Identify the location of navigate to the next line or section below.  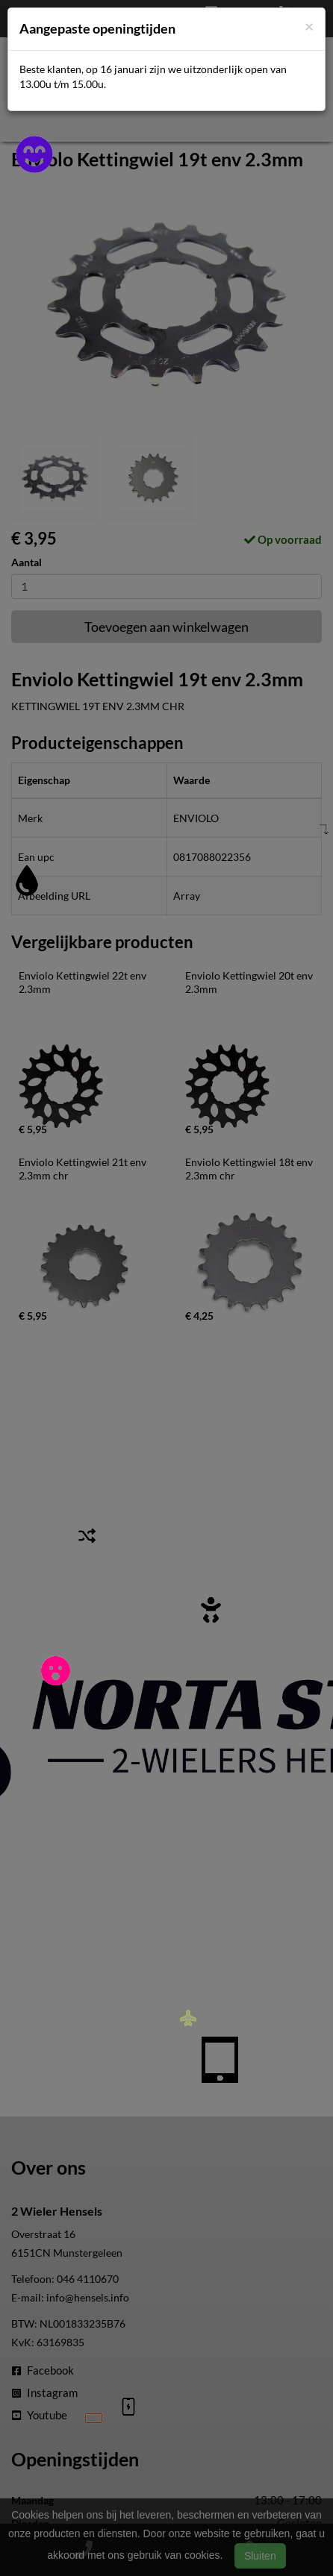
(324, 830).